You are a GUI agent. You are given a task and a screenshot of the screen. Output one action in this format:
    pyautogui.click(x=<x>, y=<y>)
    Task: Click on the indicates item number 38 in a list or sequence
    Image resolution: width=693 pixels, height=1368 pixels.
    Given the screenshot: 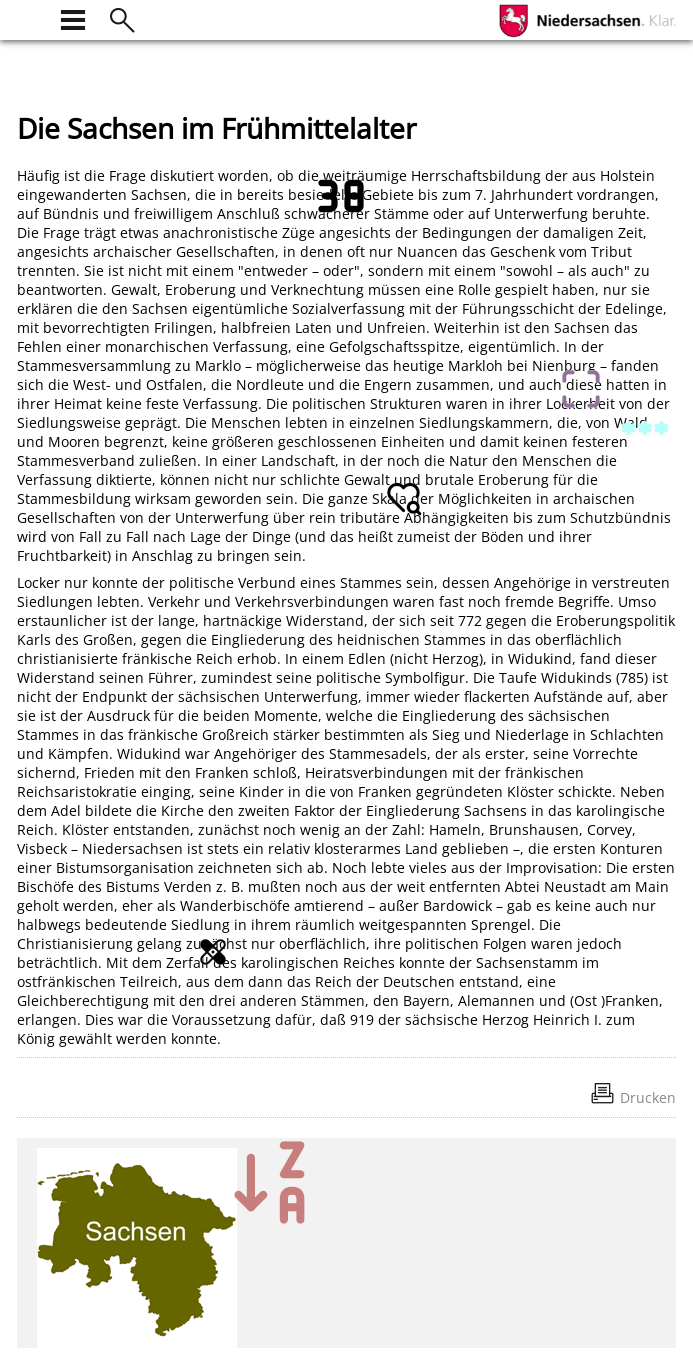 What is the action you would take?
    pyautogui.click(x=341, y=196)
    